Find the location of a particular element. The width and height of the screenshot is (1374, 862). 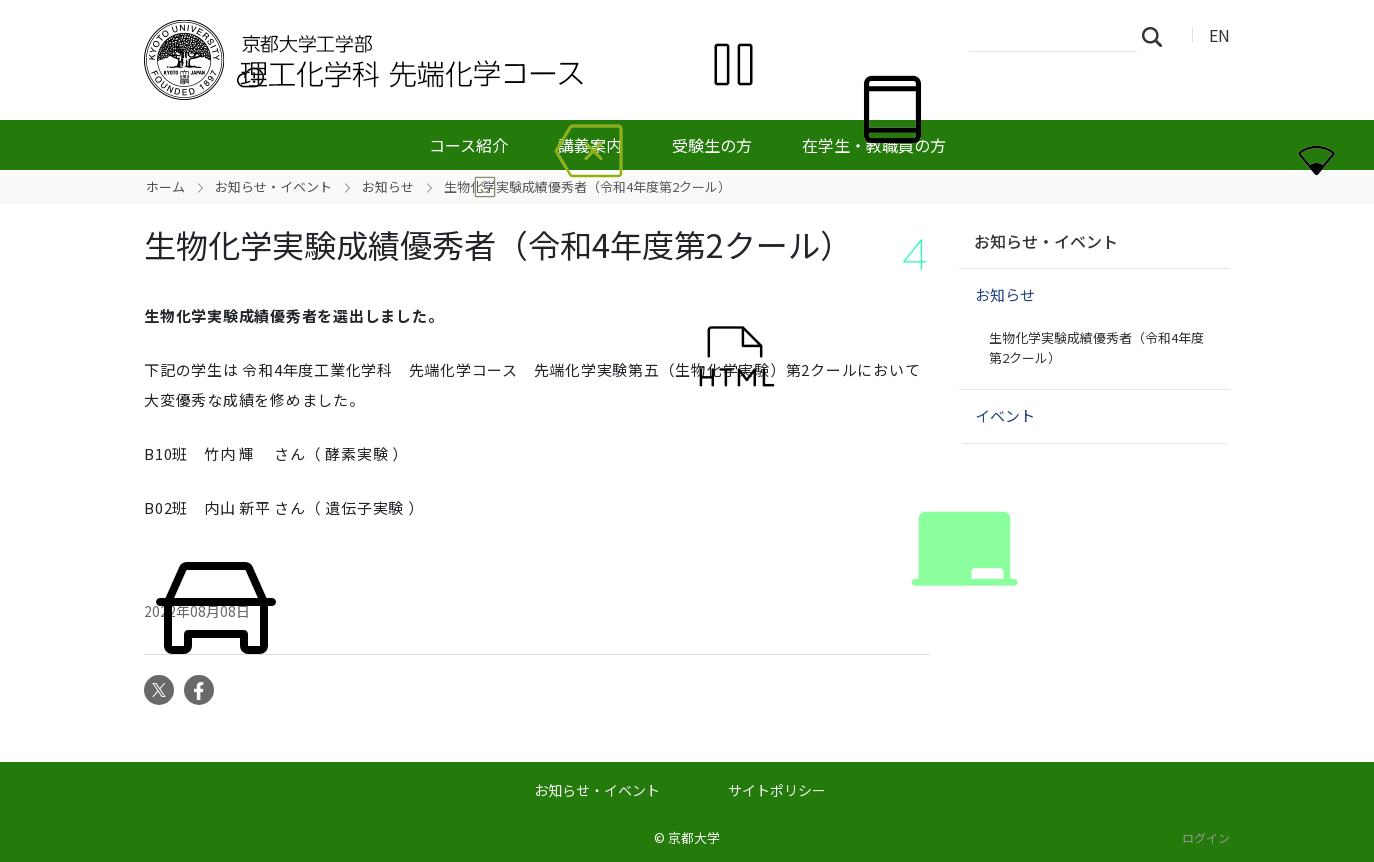

access vehicle or driving settings is located at coordinates (216, 610).